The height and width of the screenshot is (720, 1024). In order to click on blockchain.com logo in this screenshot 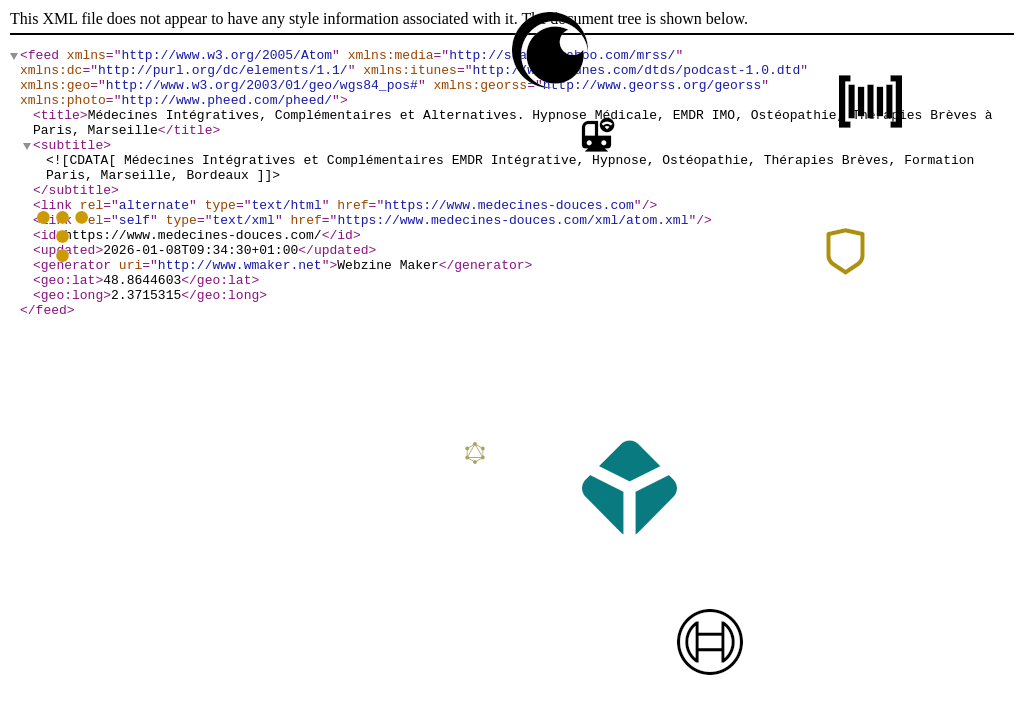, I will do `click(629, 487)`.